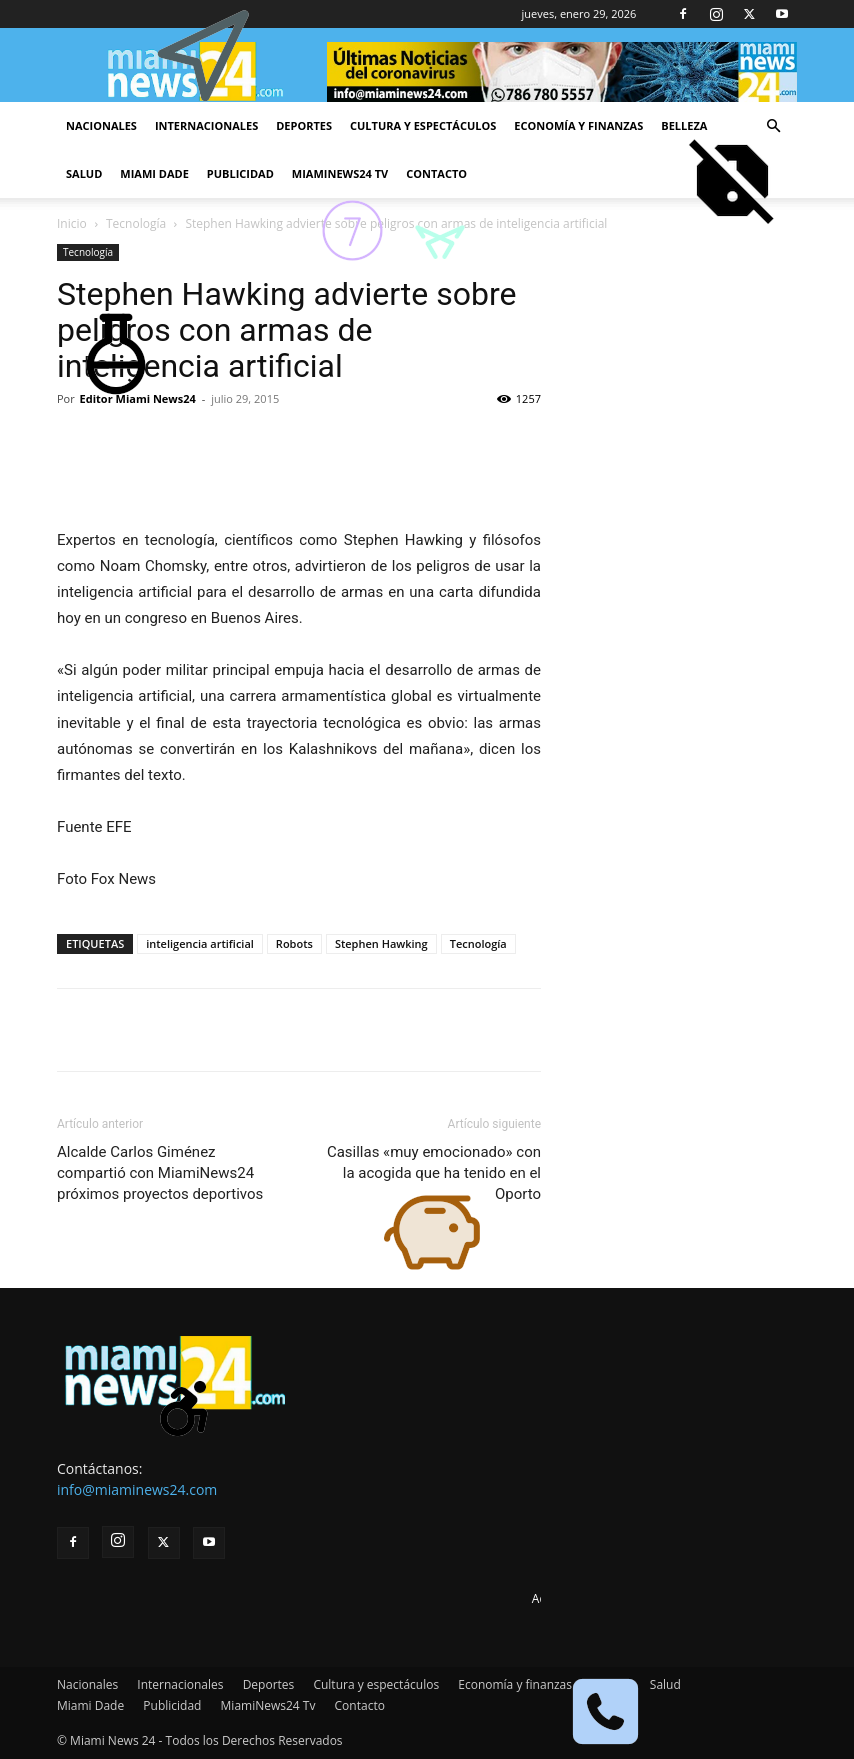  What do you see at coordinates (605, 1711) in the screenshot?
I see `tap to make a phone call` at bounding box center [605, 1711].